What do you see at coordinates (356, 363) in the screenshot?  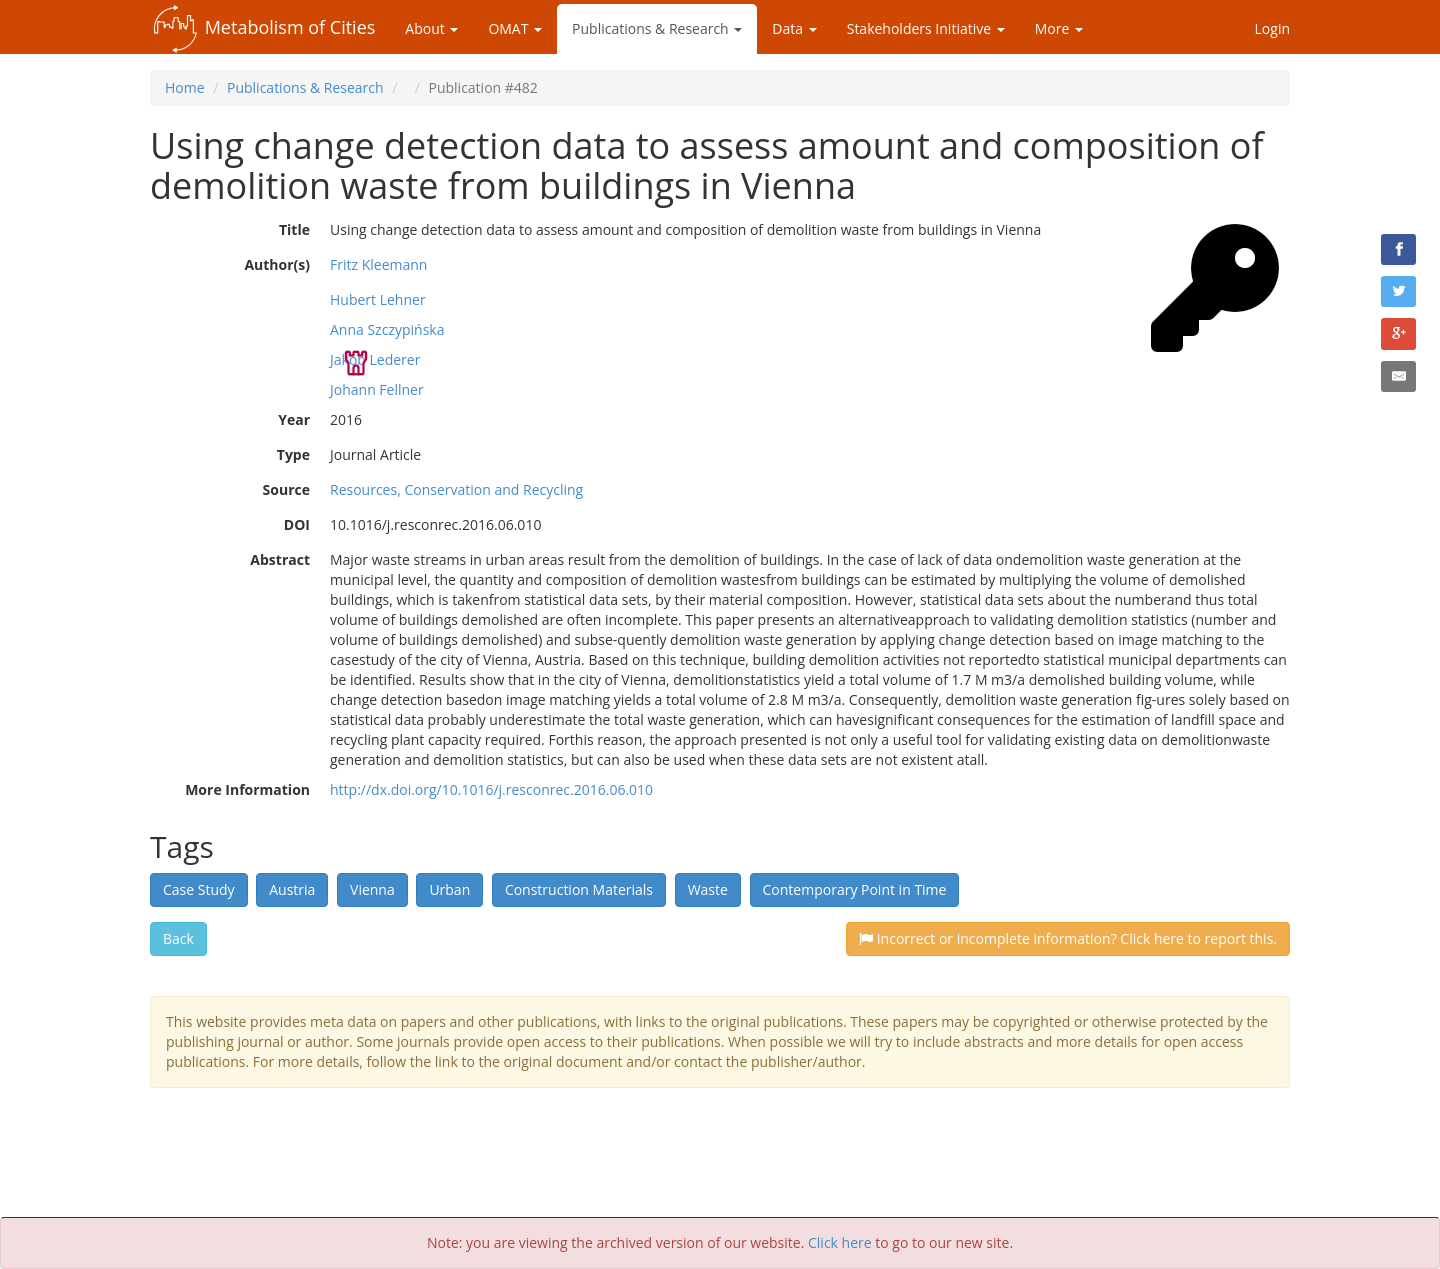 I see `access castle or fortress-themed game` at bounding box center [356, 363].